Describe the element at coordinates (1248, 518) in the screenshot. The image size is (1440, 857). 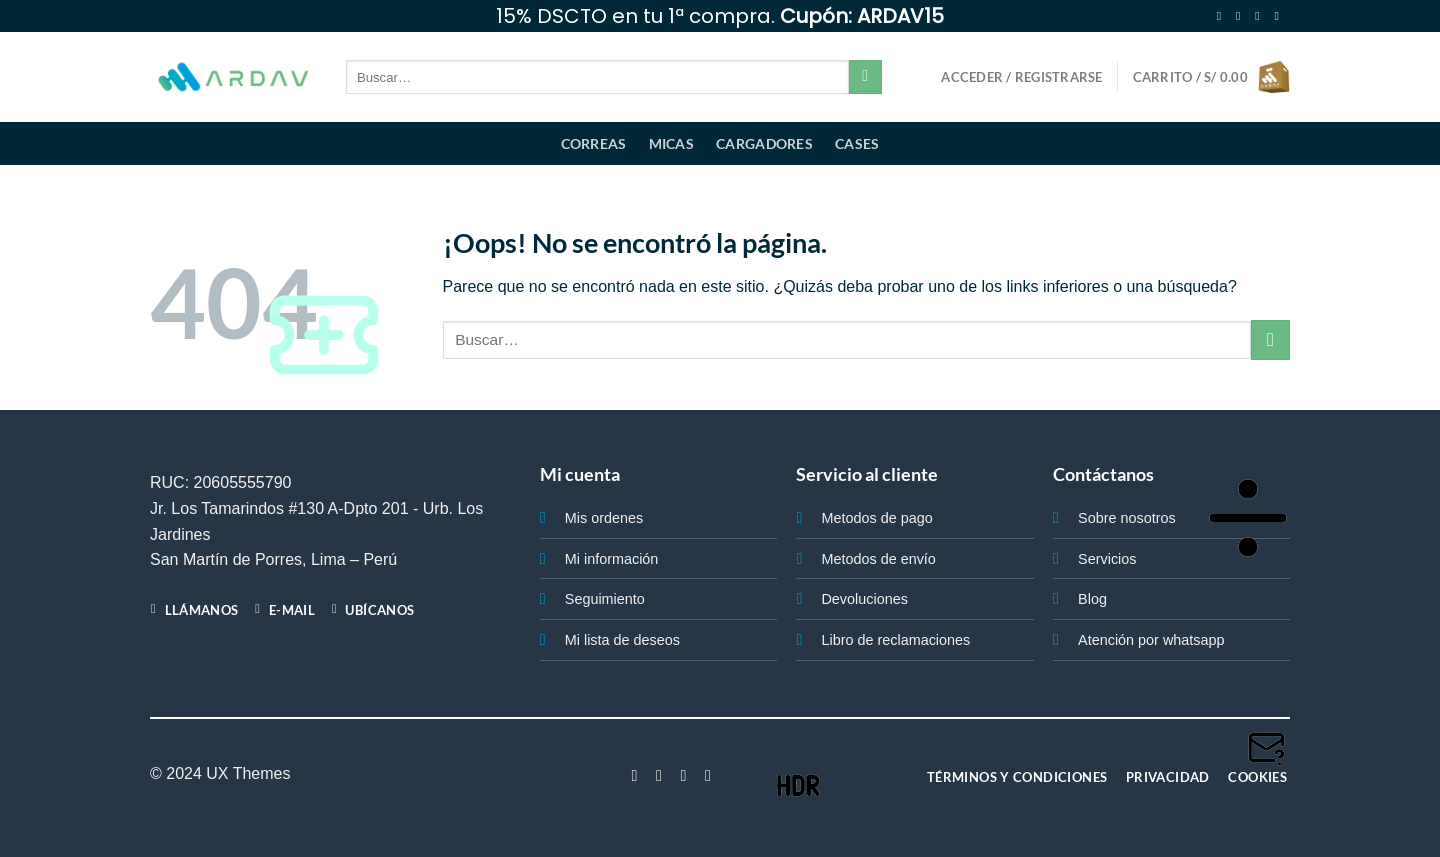
I see `perform division calculation` at that location.